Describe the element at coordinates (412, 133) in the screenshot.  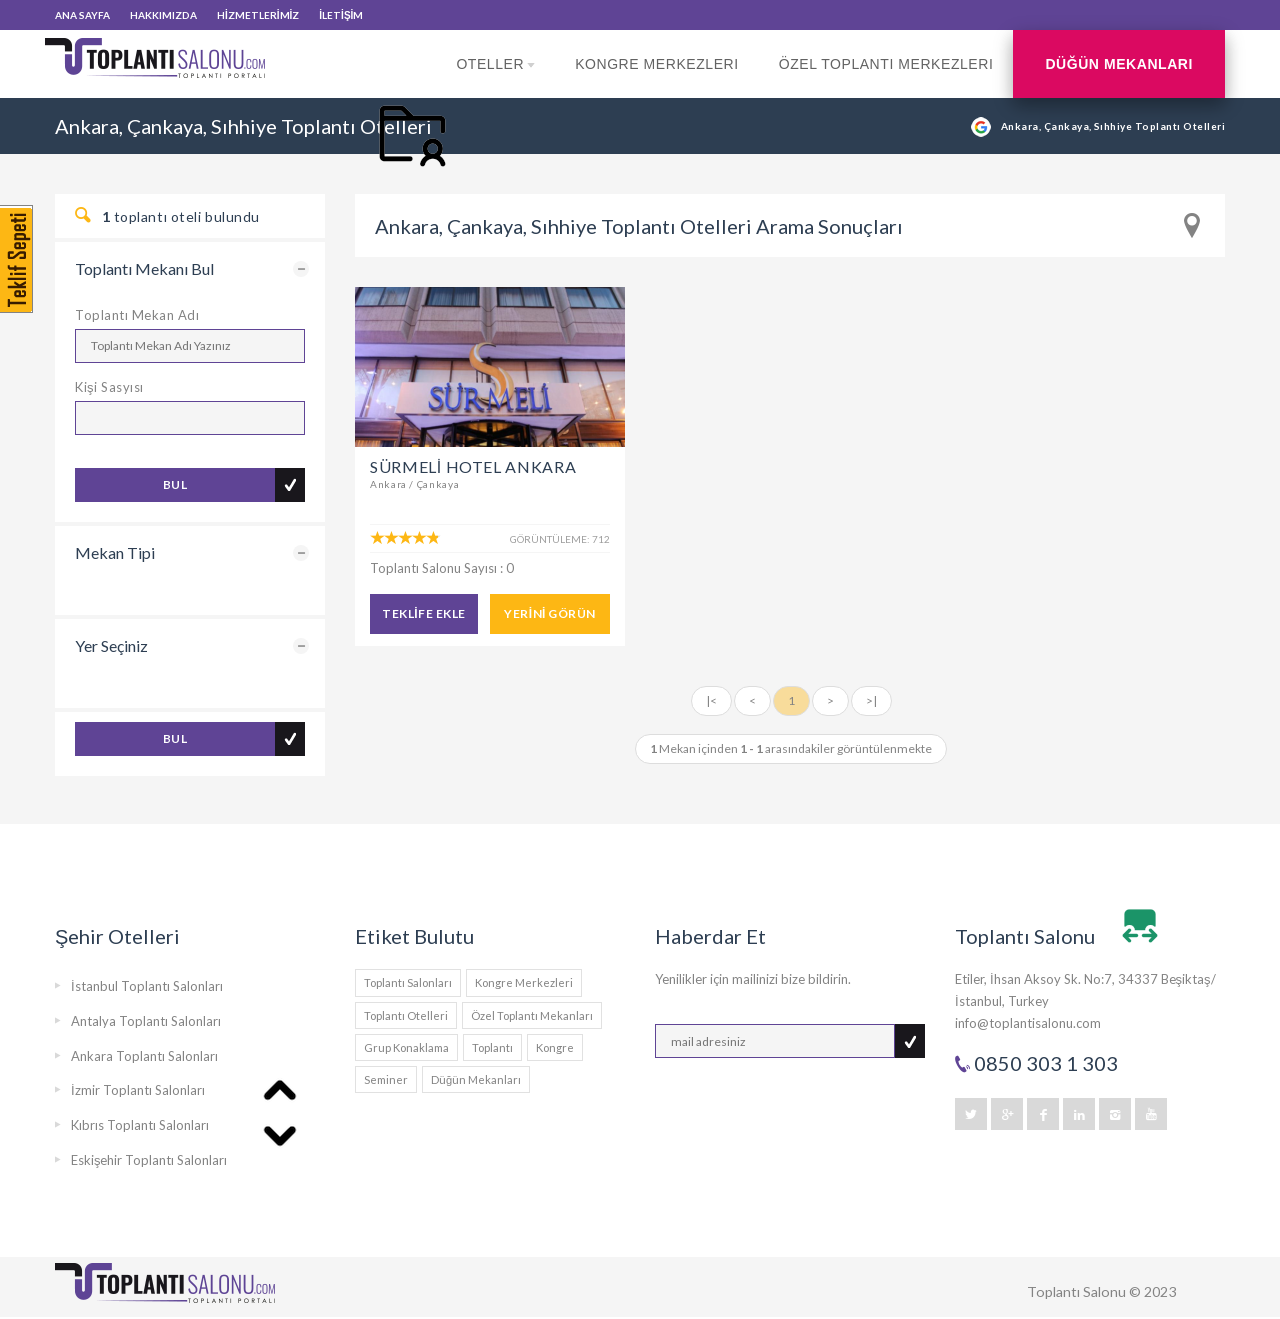
I see `access user profile folder` at that location.